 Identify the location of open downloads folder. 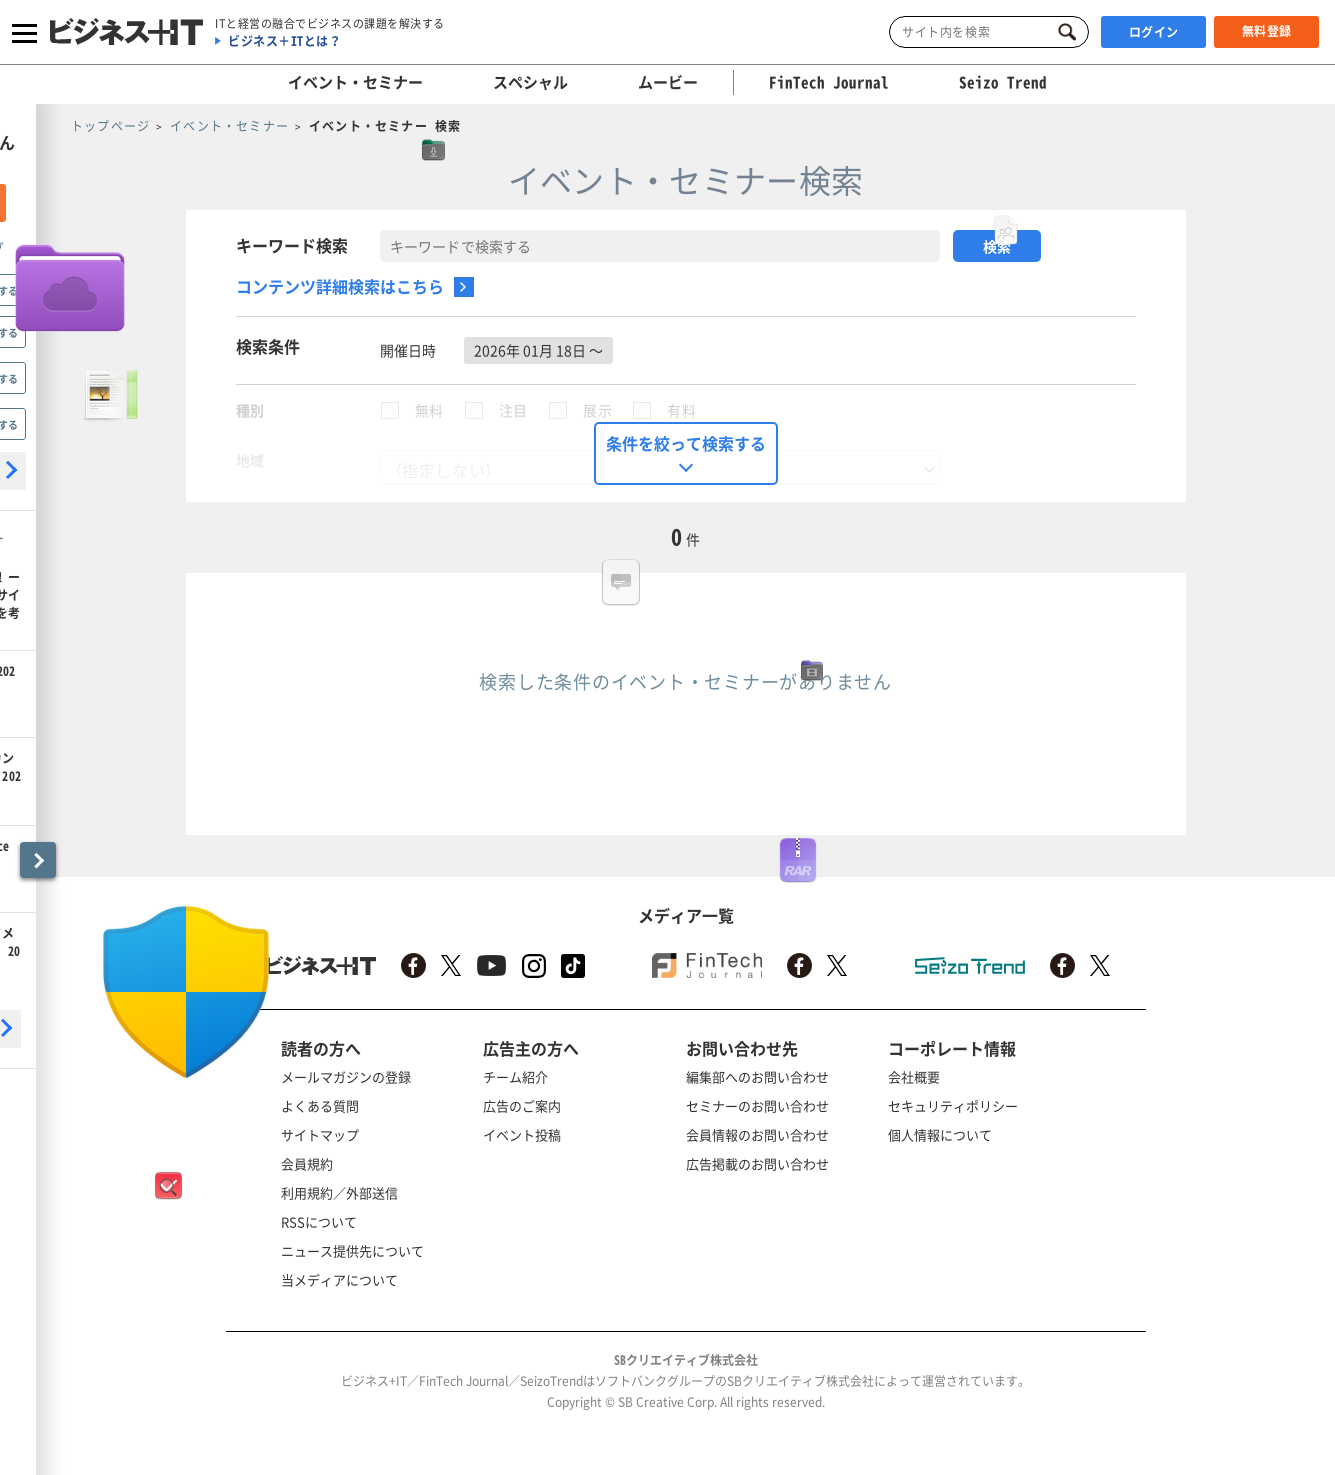
(433, 149).